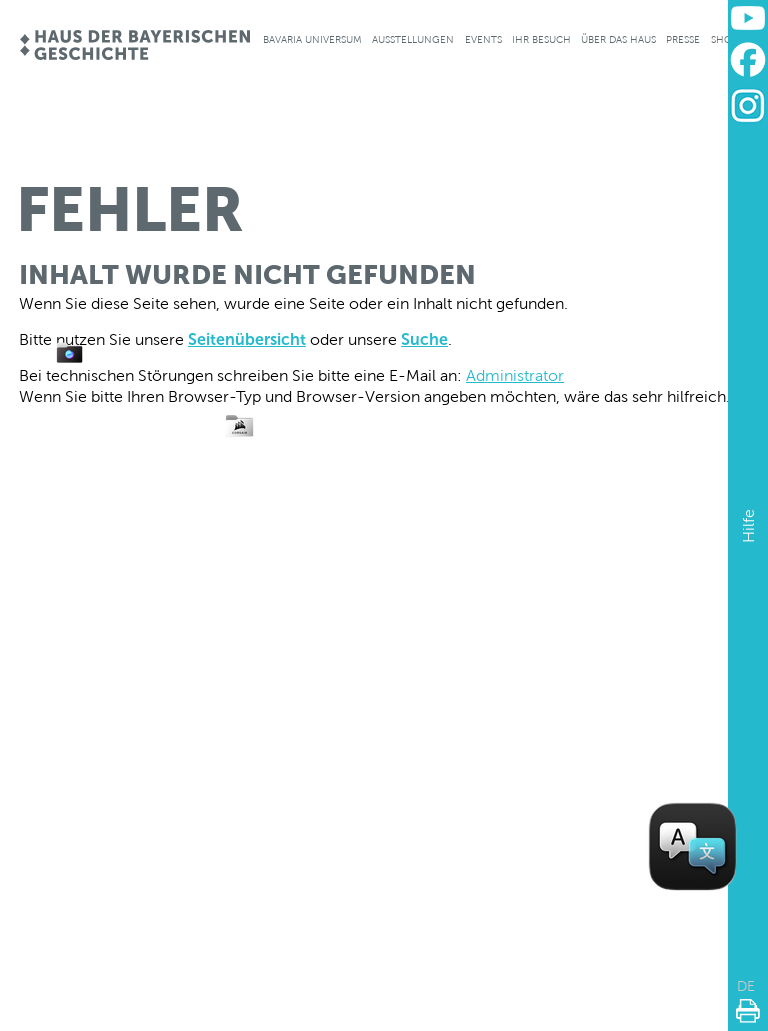 The height and width of the screenshot is (1031, 768). What do you see at coordinates (69, 353) in the screenshot?
I see `open jetbrains fleet project folder` at bounding box center [69, 353].